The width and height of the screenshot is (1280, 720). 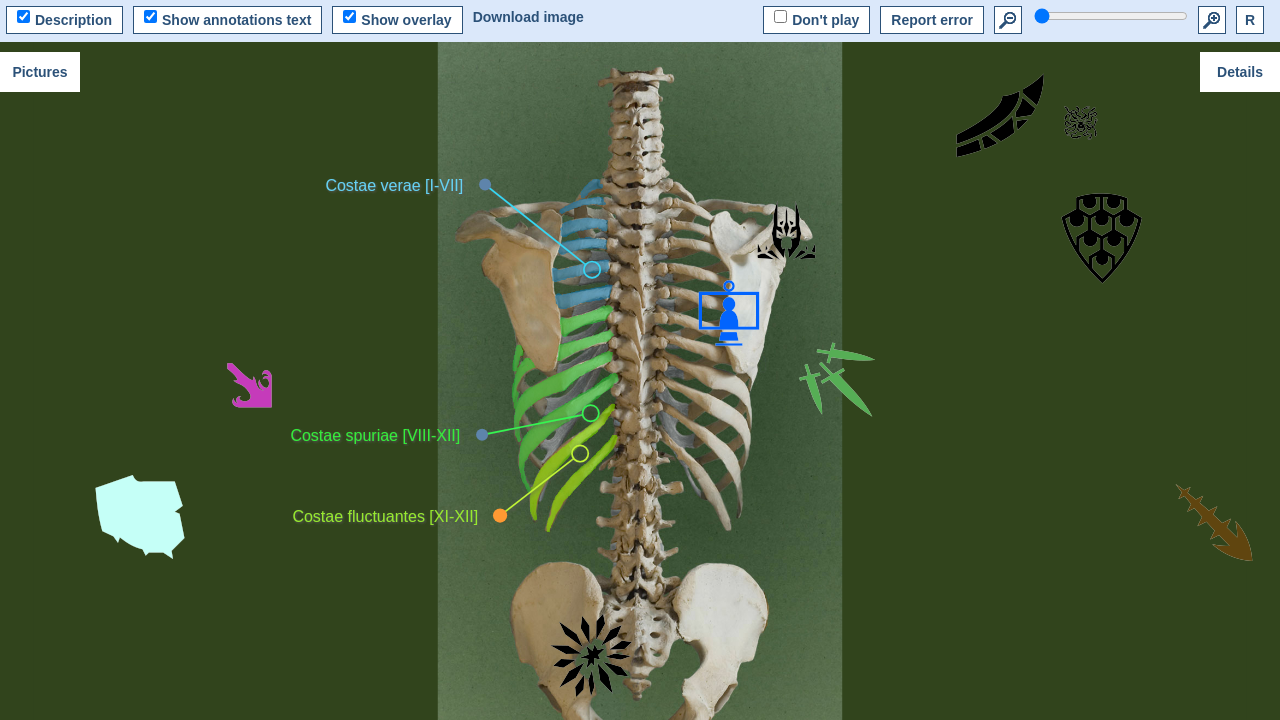 I want to click on select overlord or boss character class, so click(x=786, y=229).